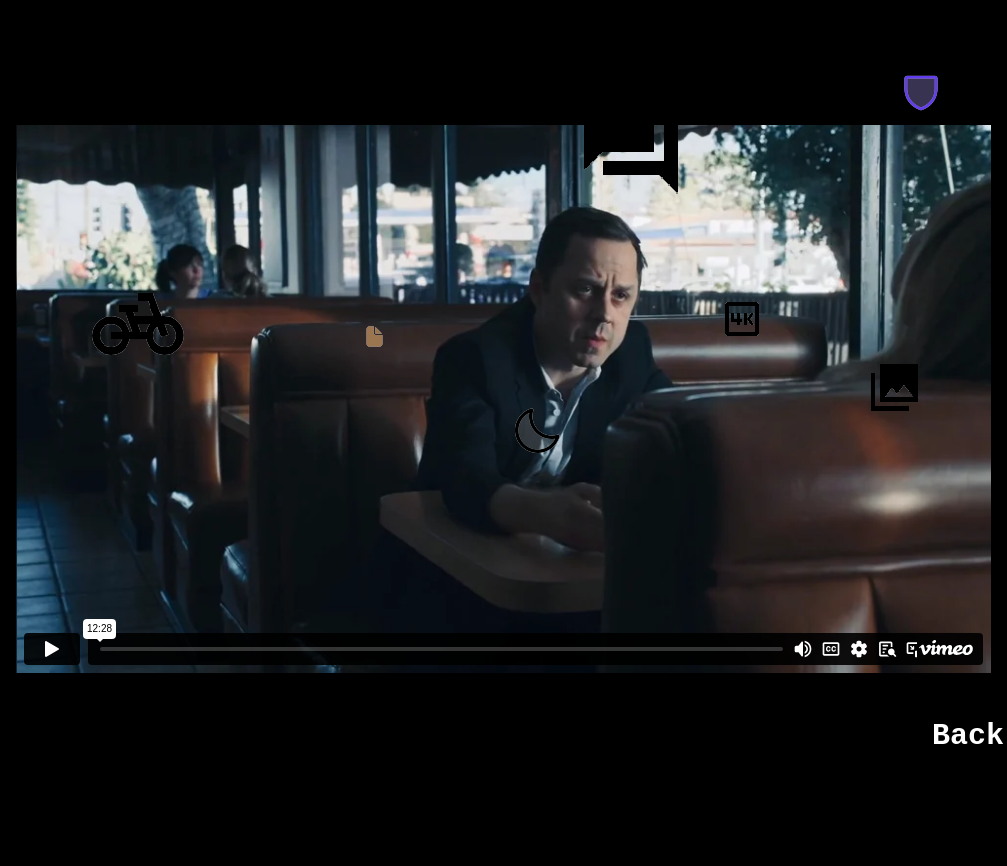 This screenshot has height=866, width=1007. I want to click on view document or file, so click(374, 336).